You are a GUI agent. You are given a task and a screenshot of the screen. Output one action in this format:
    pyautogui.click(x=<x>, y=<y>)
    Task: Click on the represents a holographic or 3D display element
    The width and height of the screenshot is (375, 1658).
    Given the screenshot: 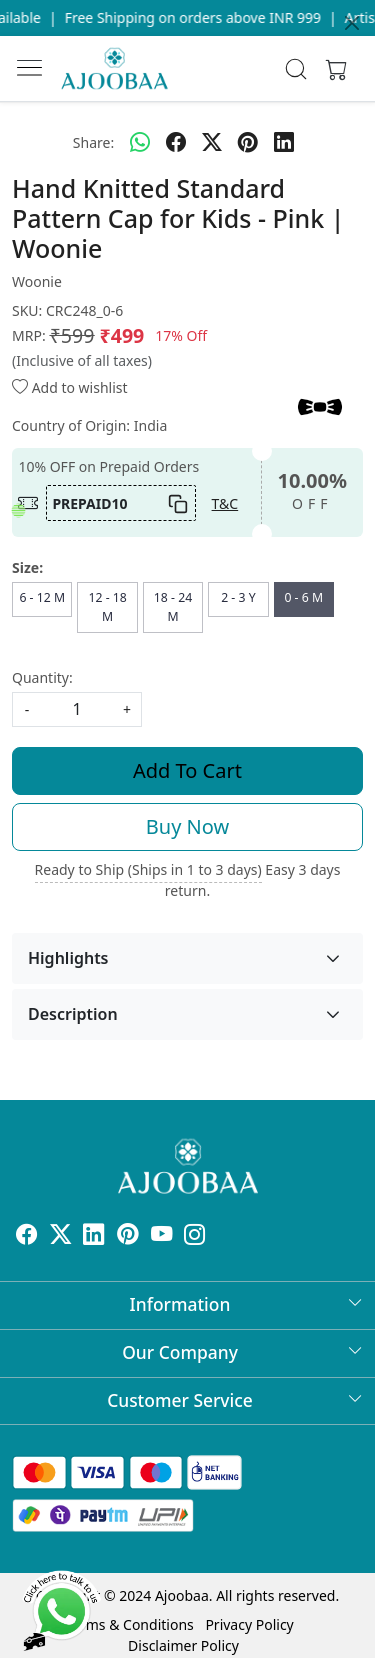 What is the action you would take?
    pyautogui.click(x=18, y=510)
    